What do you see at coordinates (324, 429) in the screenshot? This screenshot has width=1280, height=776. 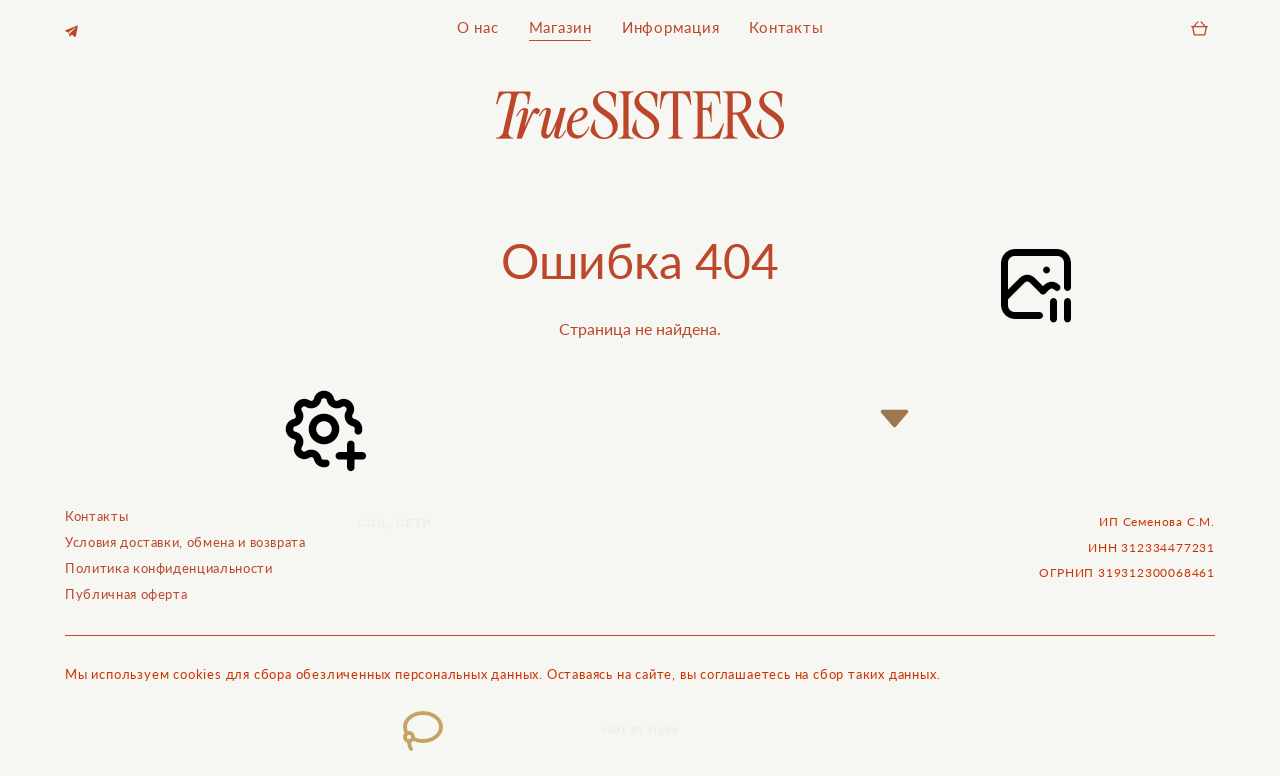 I see `add new settings or preferences` at bounding box center [324, 429].